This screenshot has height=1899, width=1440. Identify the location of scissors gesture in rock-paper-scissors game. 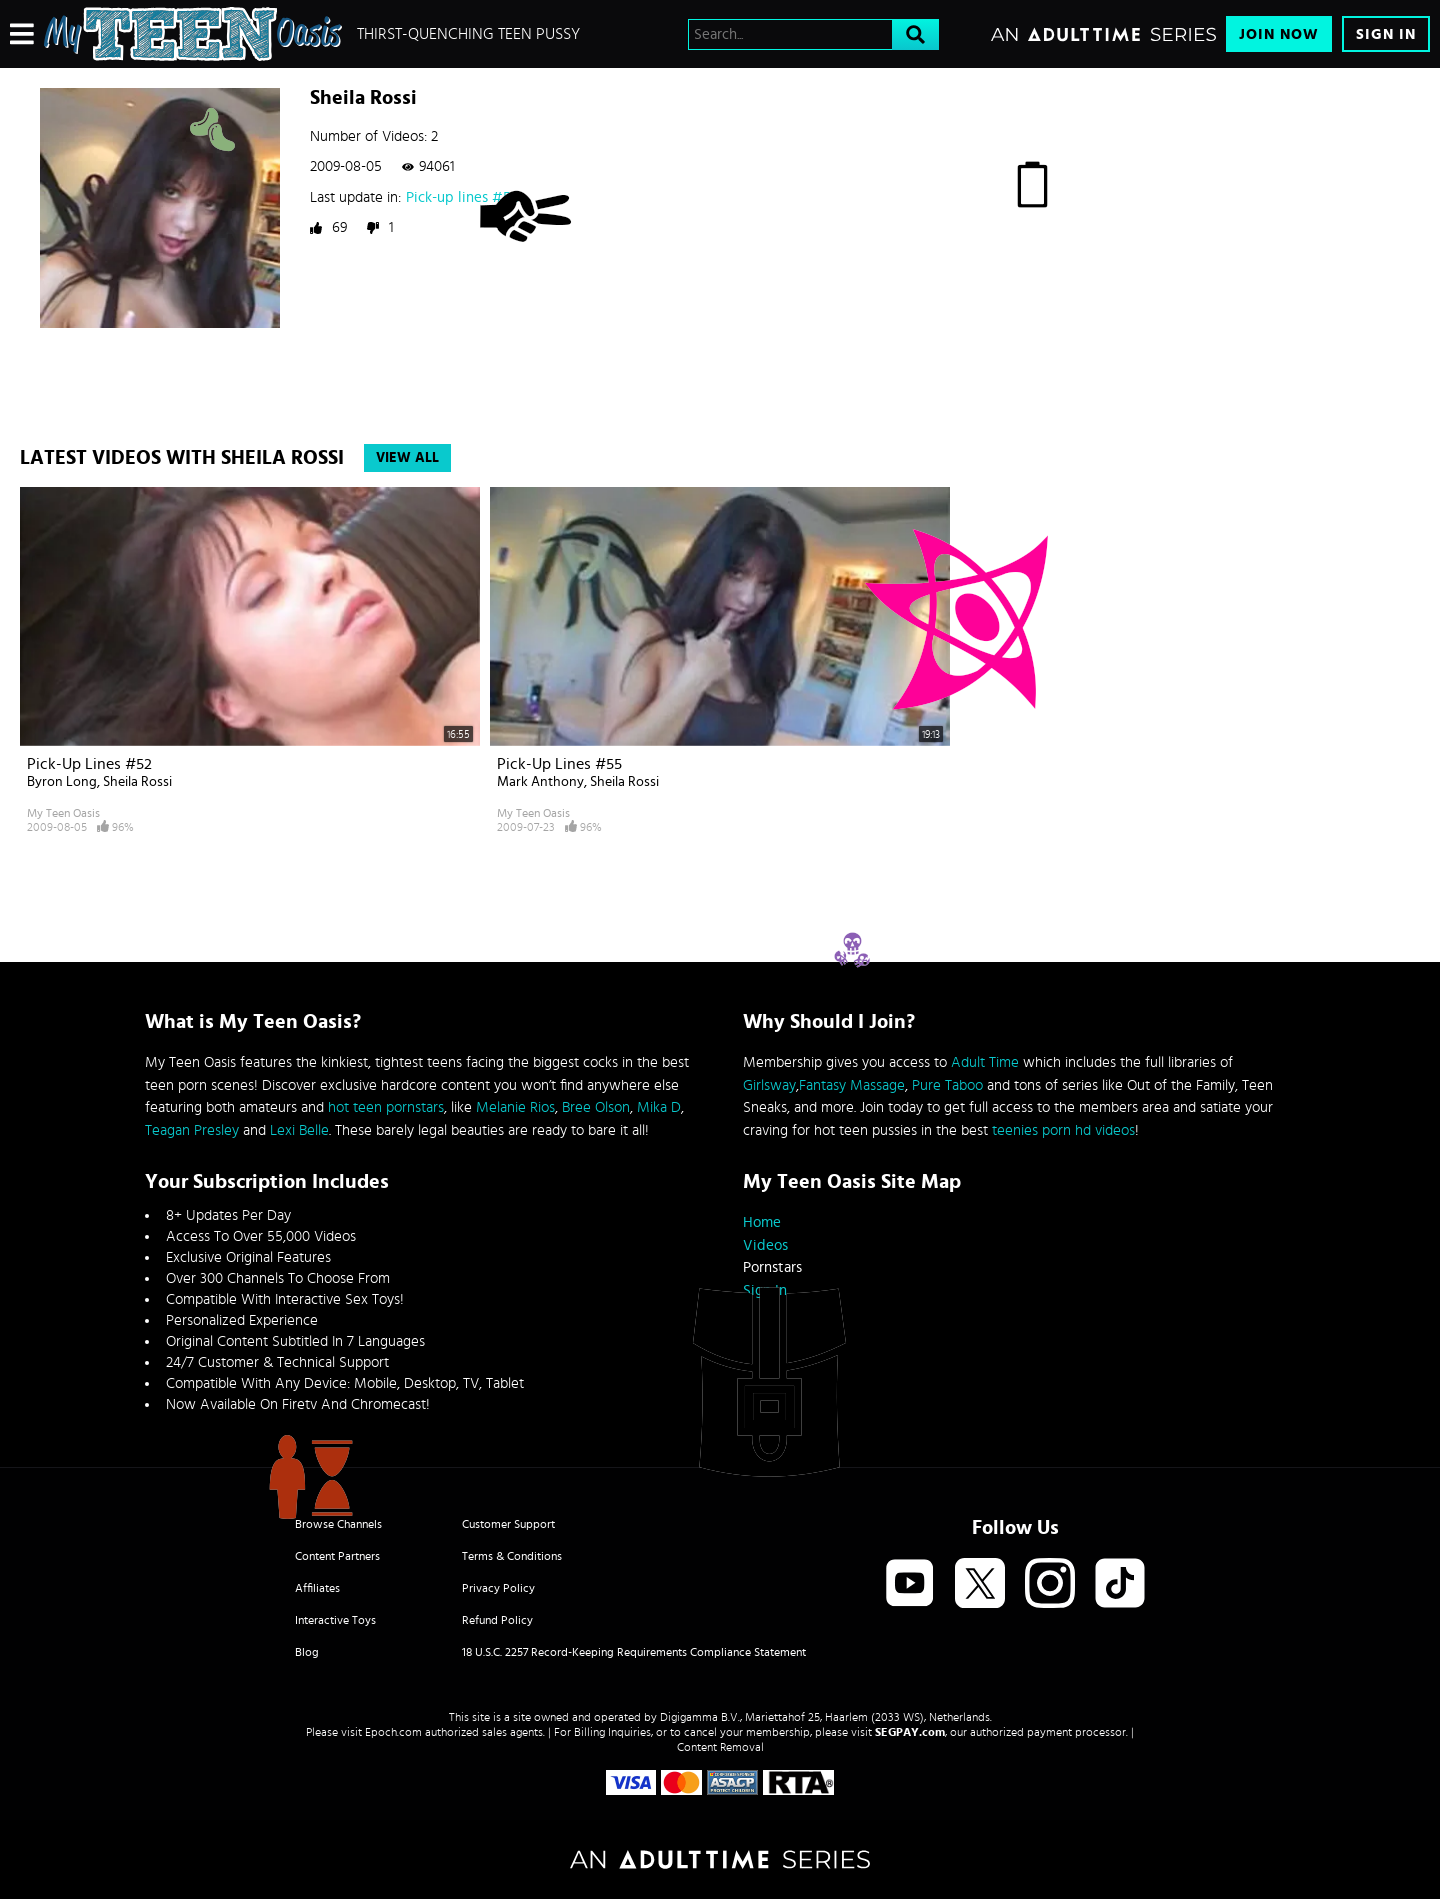
(527, 211).